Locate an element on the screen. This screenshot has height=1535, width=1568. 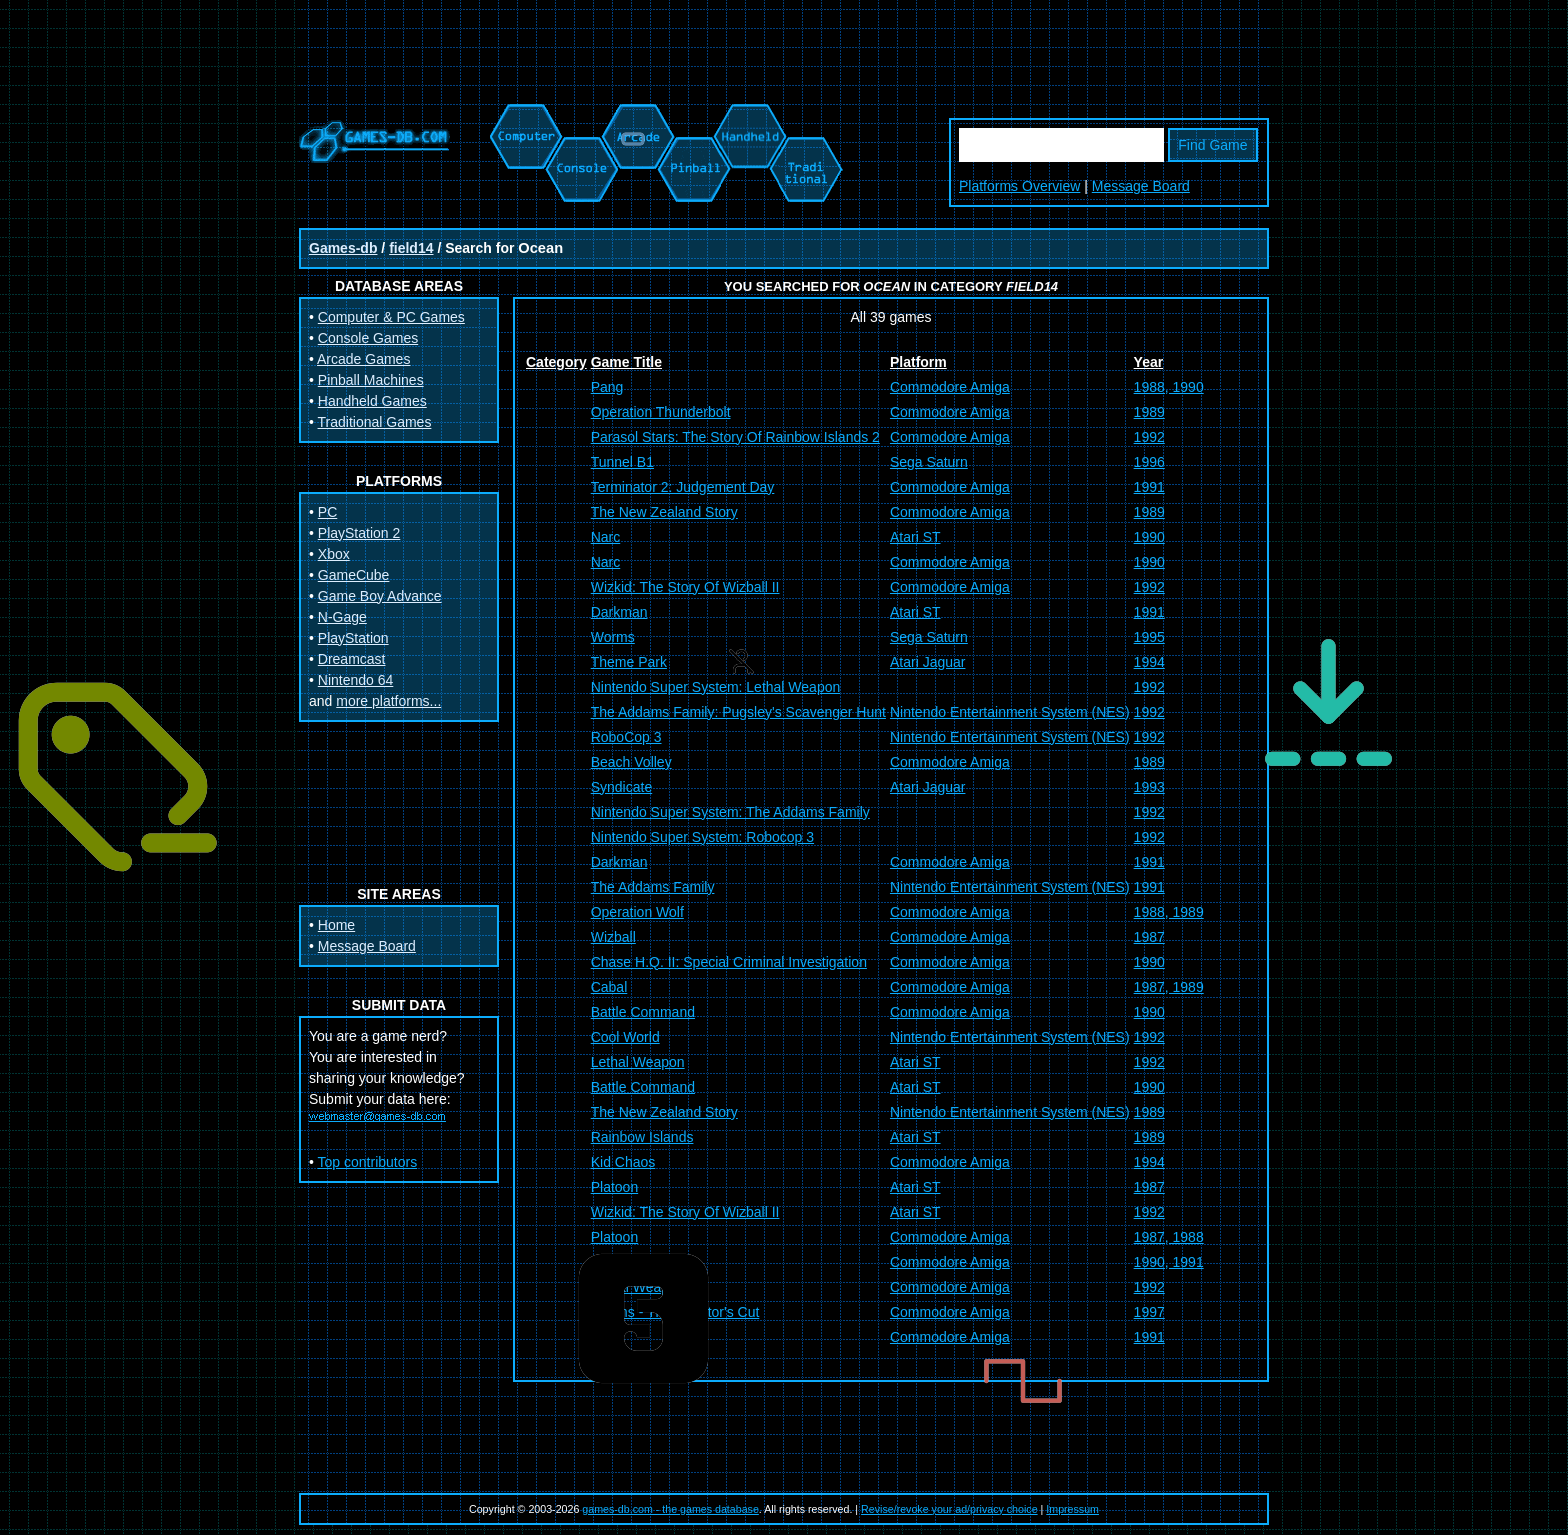
remove a tag or label is located at coordinates (113, 777).